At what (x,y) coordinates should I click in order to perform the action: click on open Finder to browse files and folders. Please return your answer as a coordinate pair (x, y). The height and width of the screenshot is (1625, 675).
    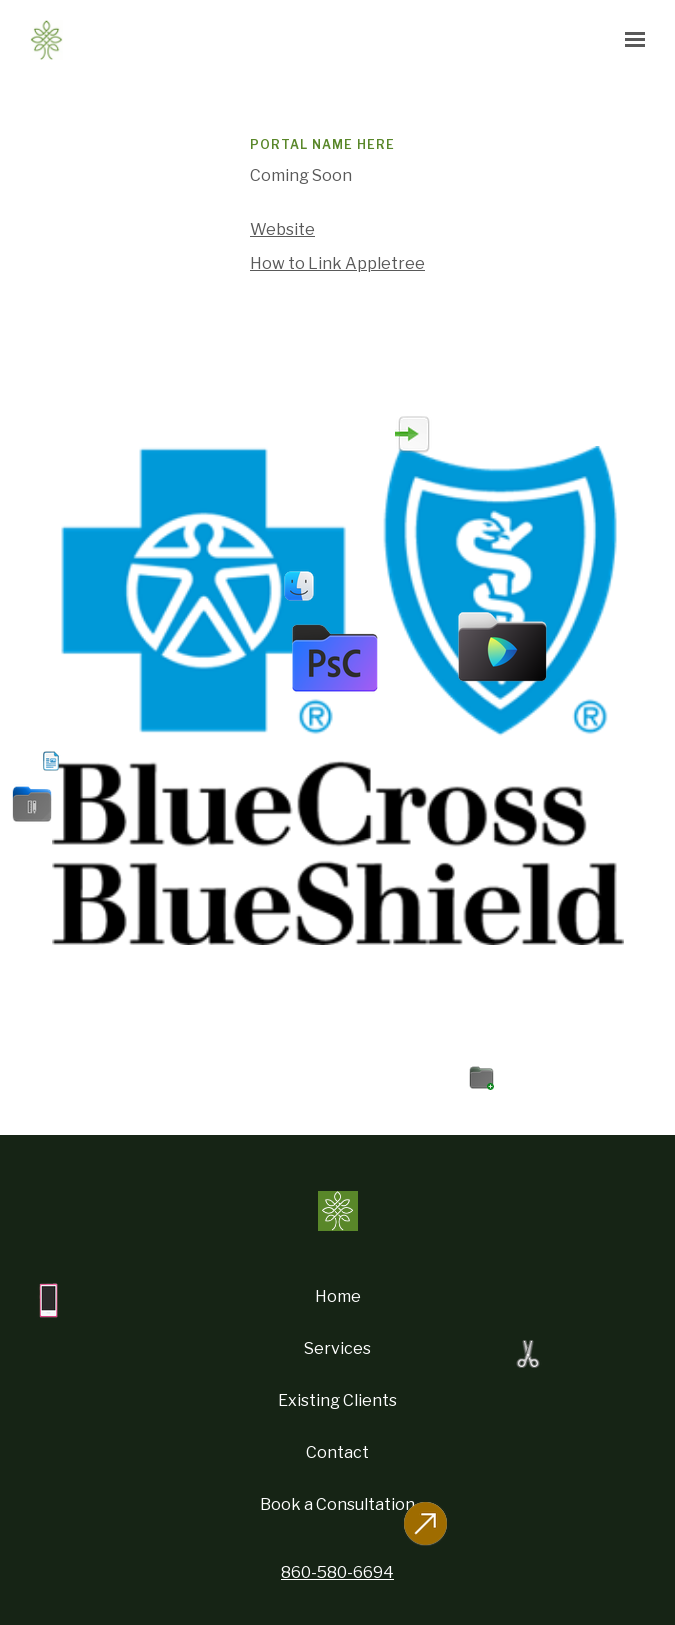
    Looking at the image, I should click on (299, 586).